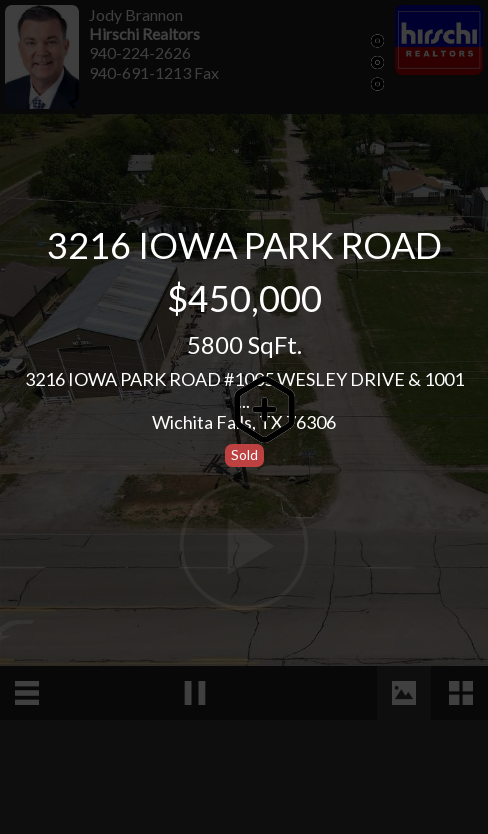 This screenshot has height=834, width=488. I want to click on add a new module or component, so click(264, 409).